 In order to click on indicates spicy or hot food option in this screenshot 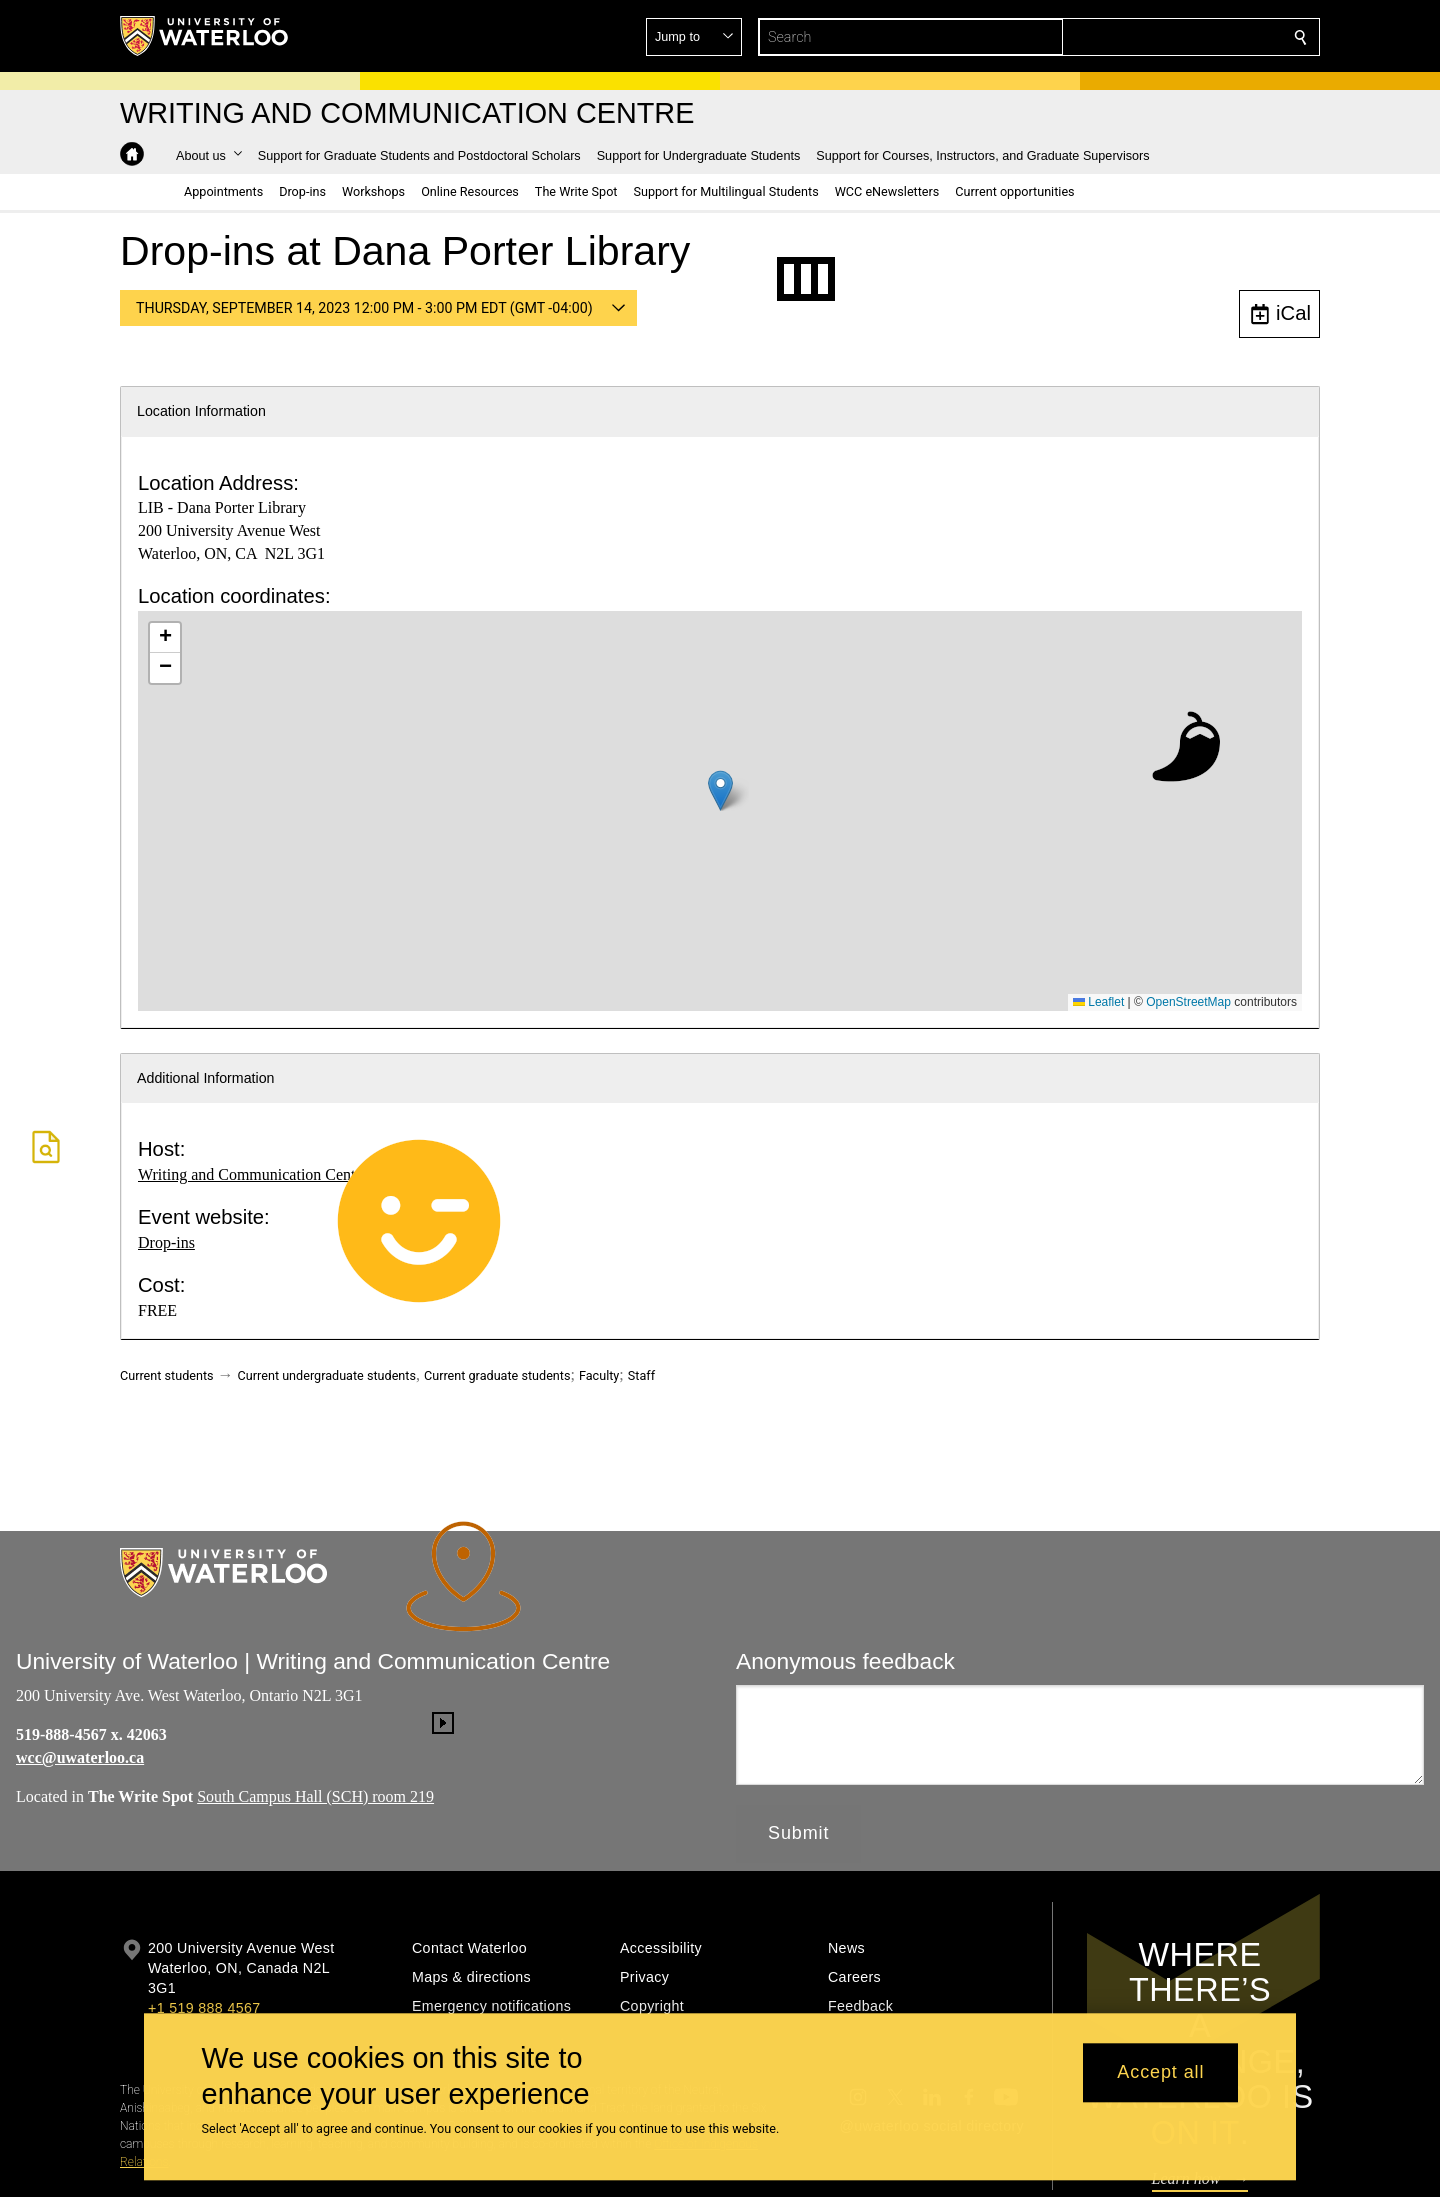, I will do `click(1190, 749)`.